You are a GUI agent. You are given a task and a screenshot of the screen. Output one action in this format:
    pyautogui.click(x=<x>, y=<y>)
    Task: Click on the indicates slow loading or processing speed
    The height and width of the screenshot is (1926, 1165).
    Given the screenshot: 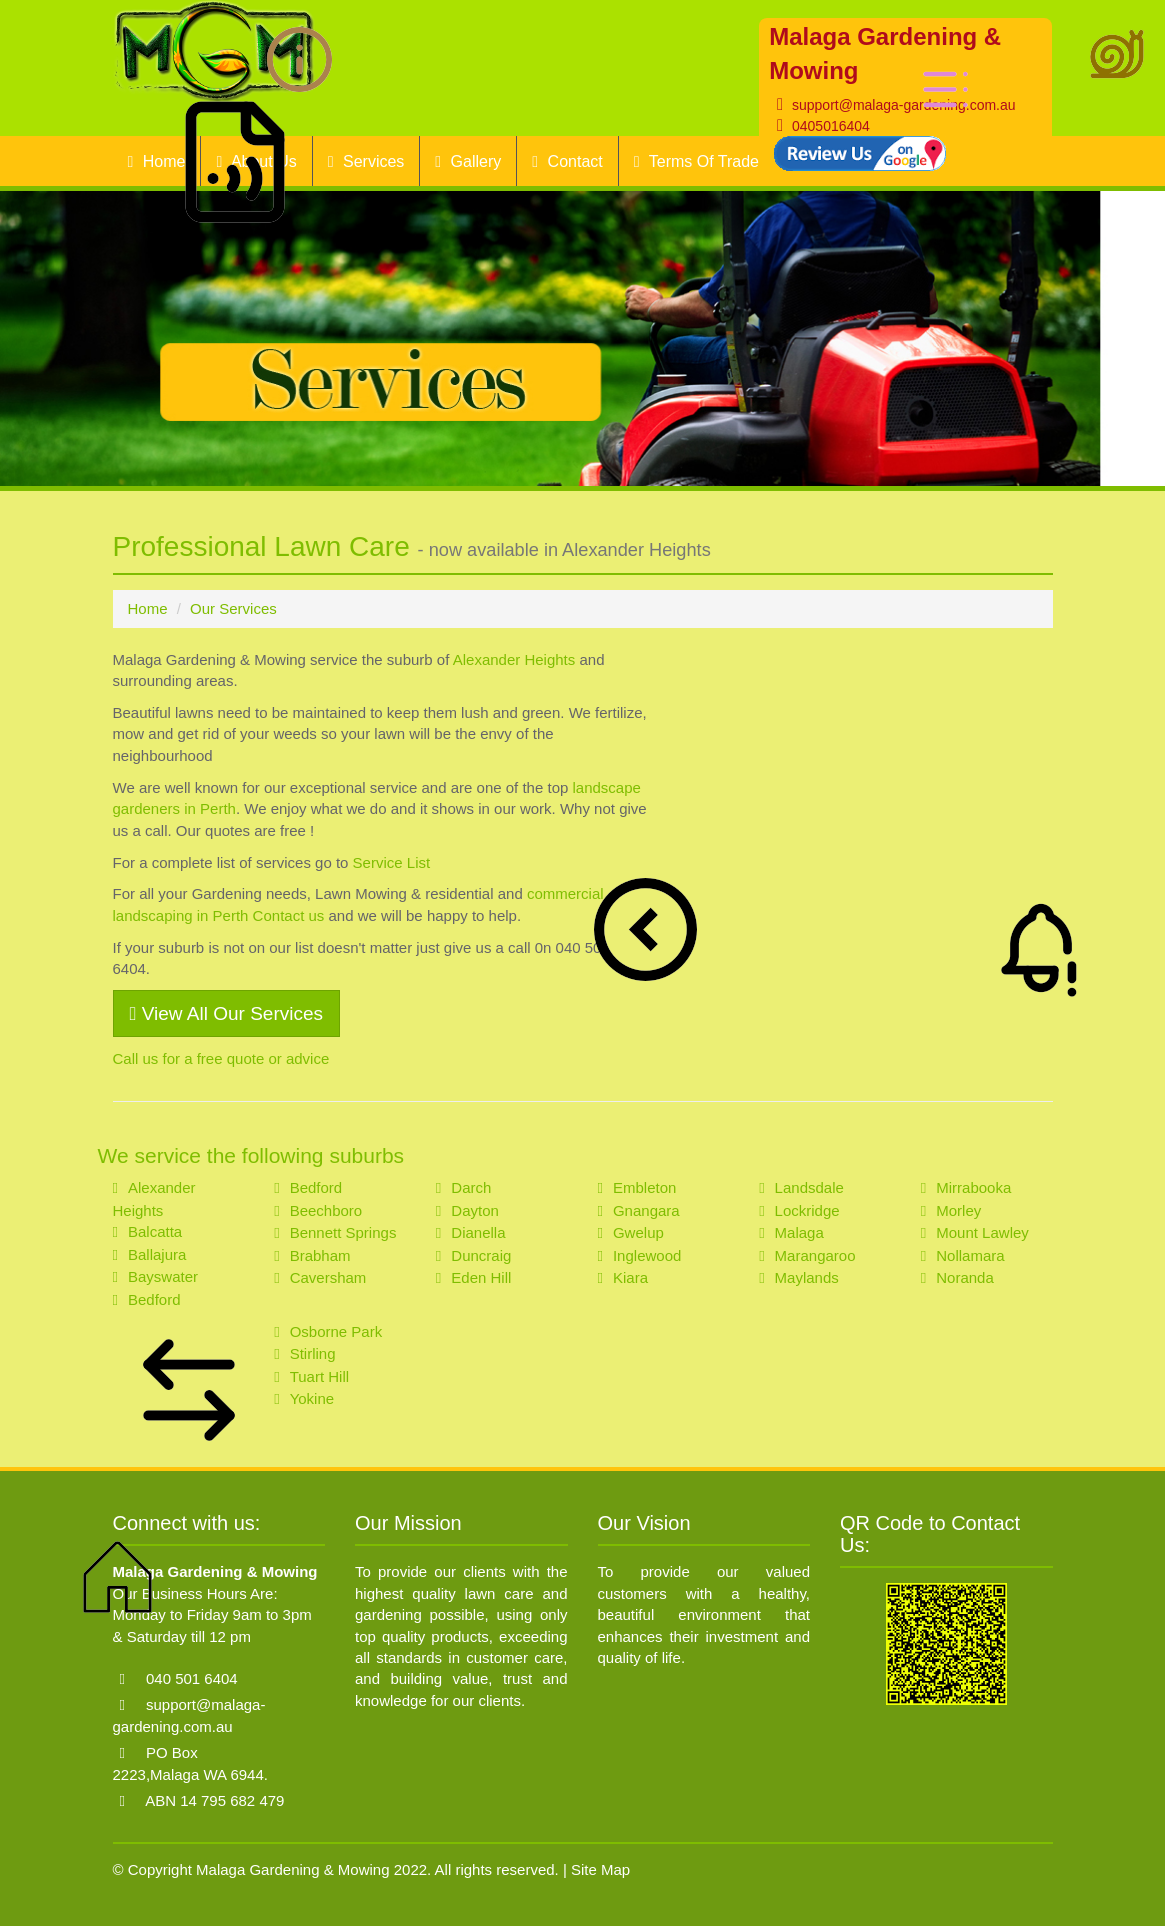 What is the action you would take?
    pyautogui.click(x=1117, y=54)
    